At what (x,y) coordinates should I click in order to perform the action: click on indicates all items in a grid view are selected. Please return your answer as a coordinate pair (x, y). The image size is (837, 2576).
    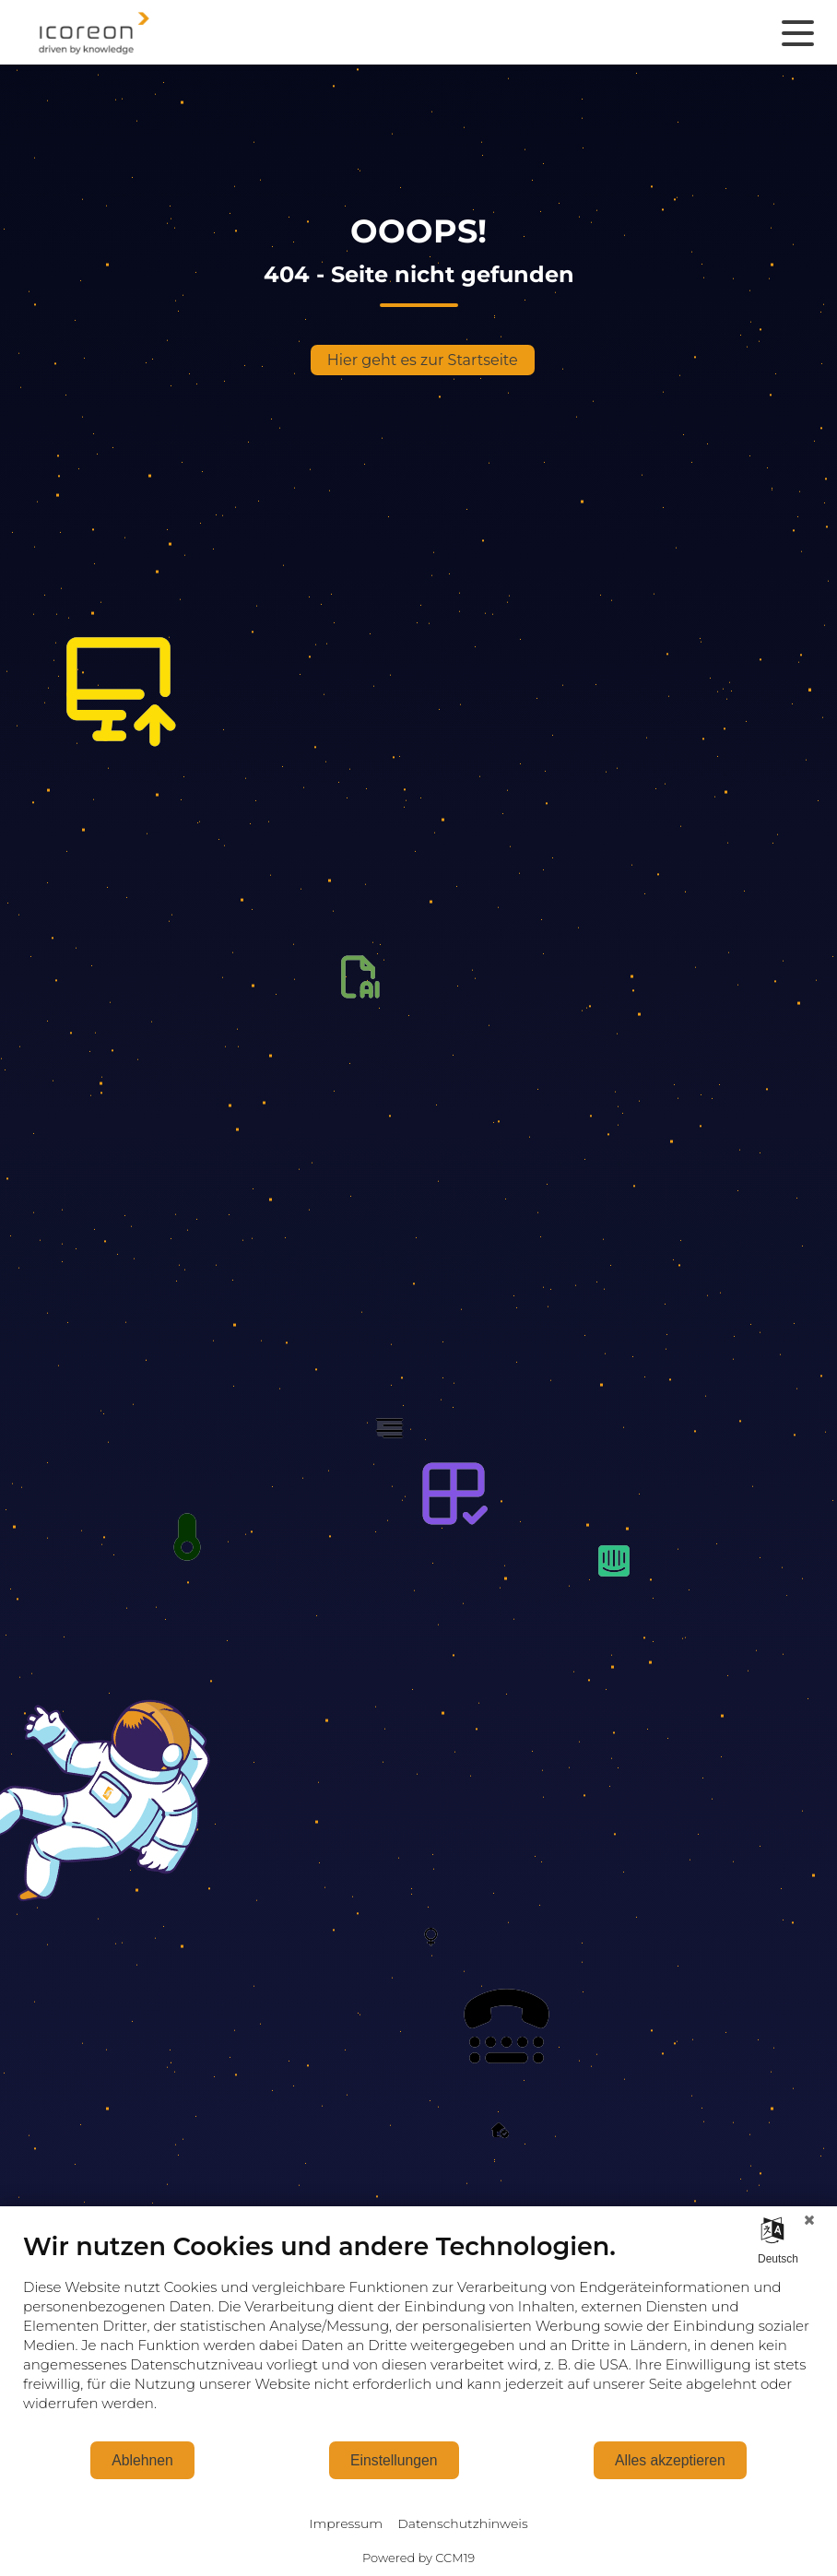
    Looking at the image, I should click on (454, 1494).